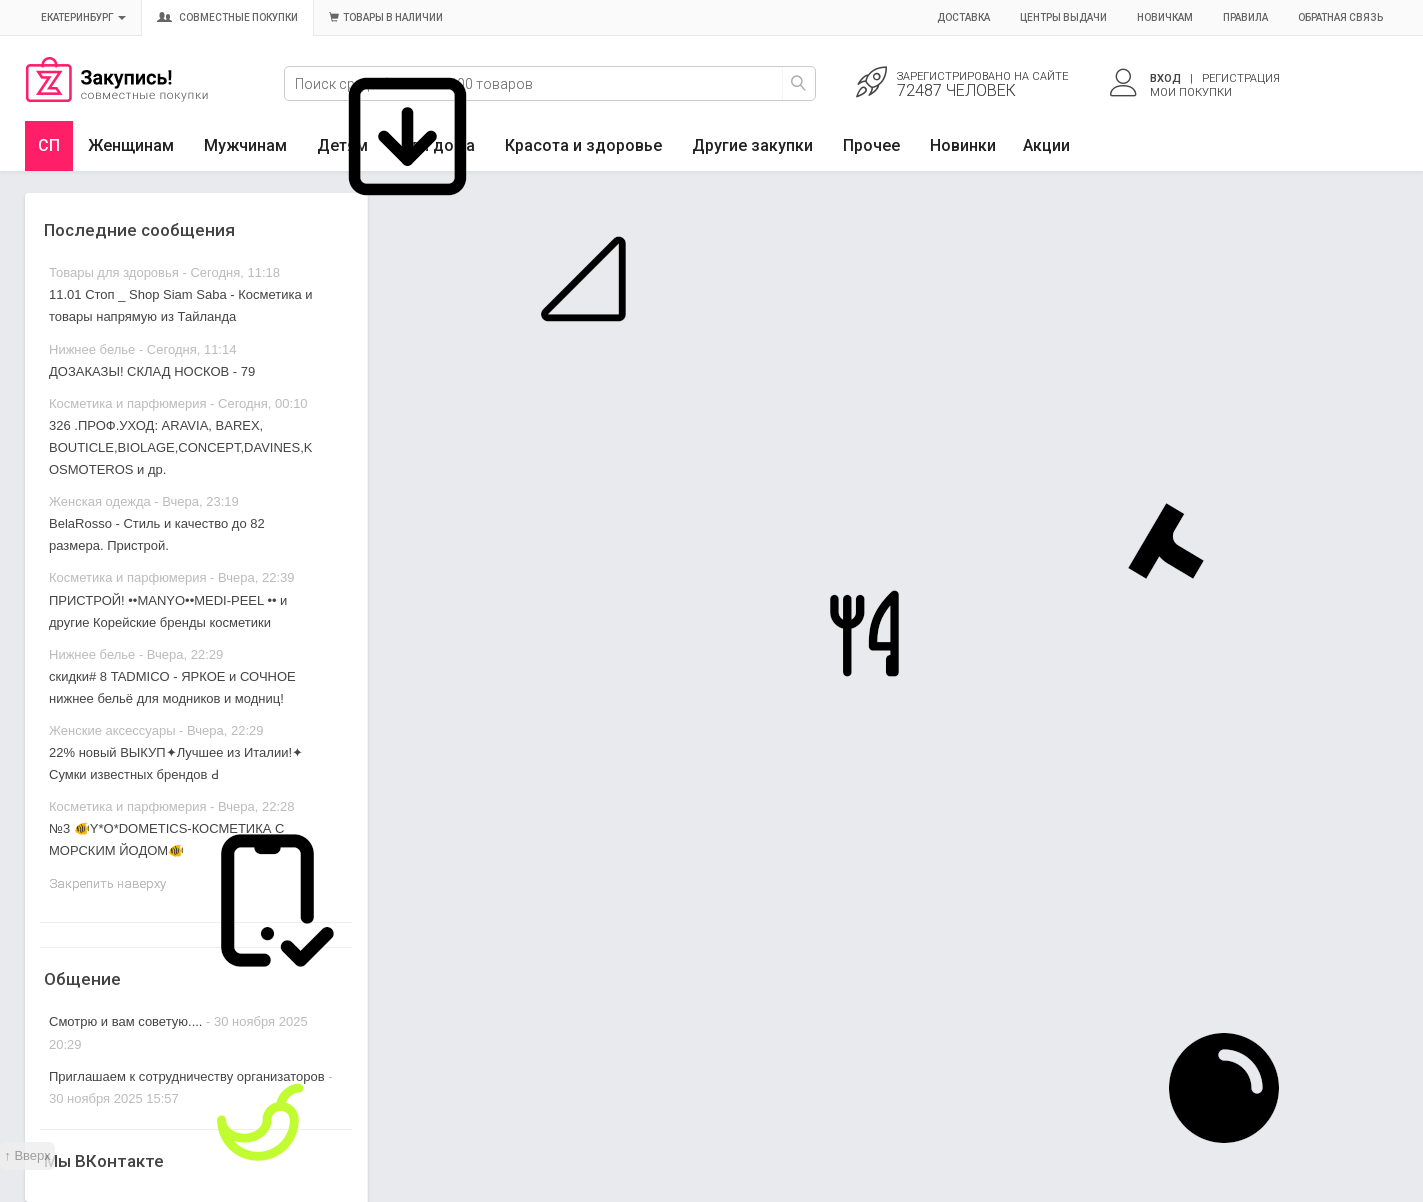  I want to click on indicates spicy food or heat level, so click(262, 1124).